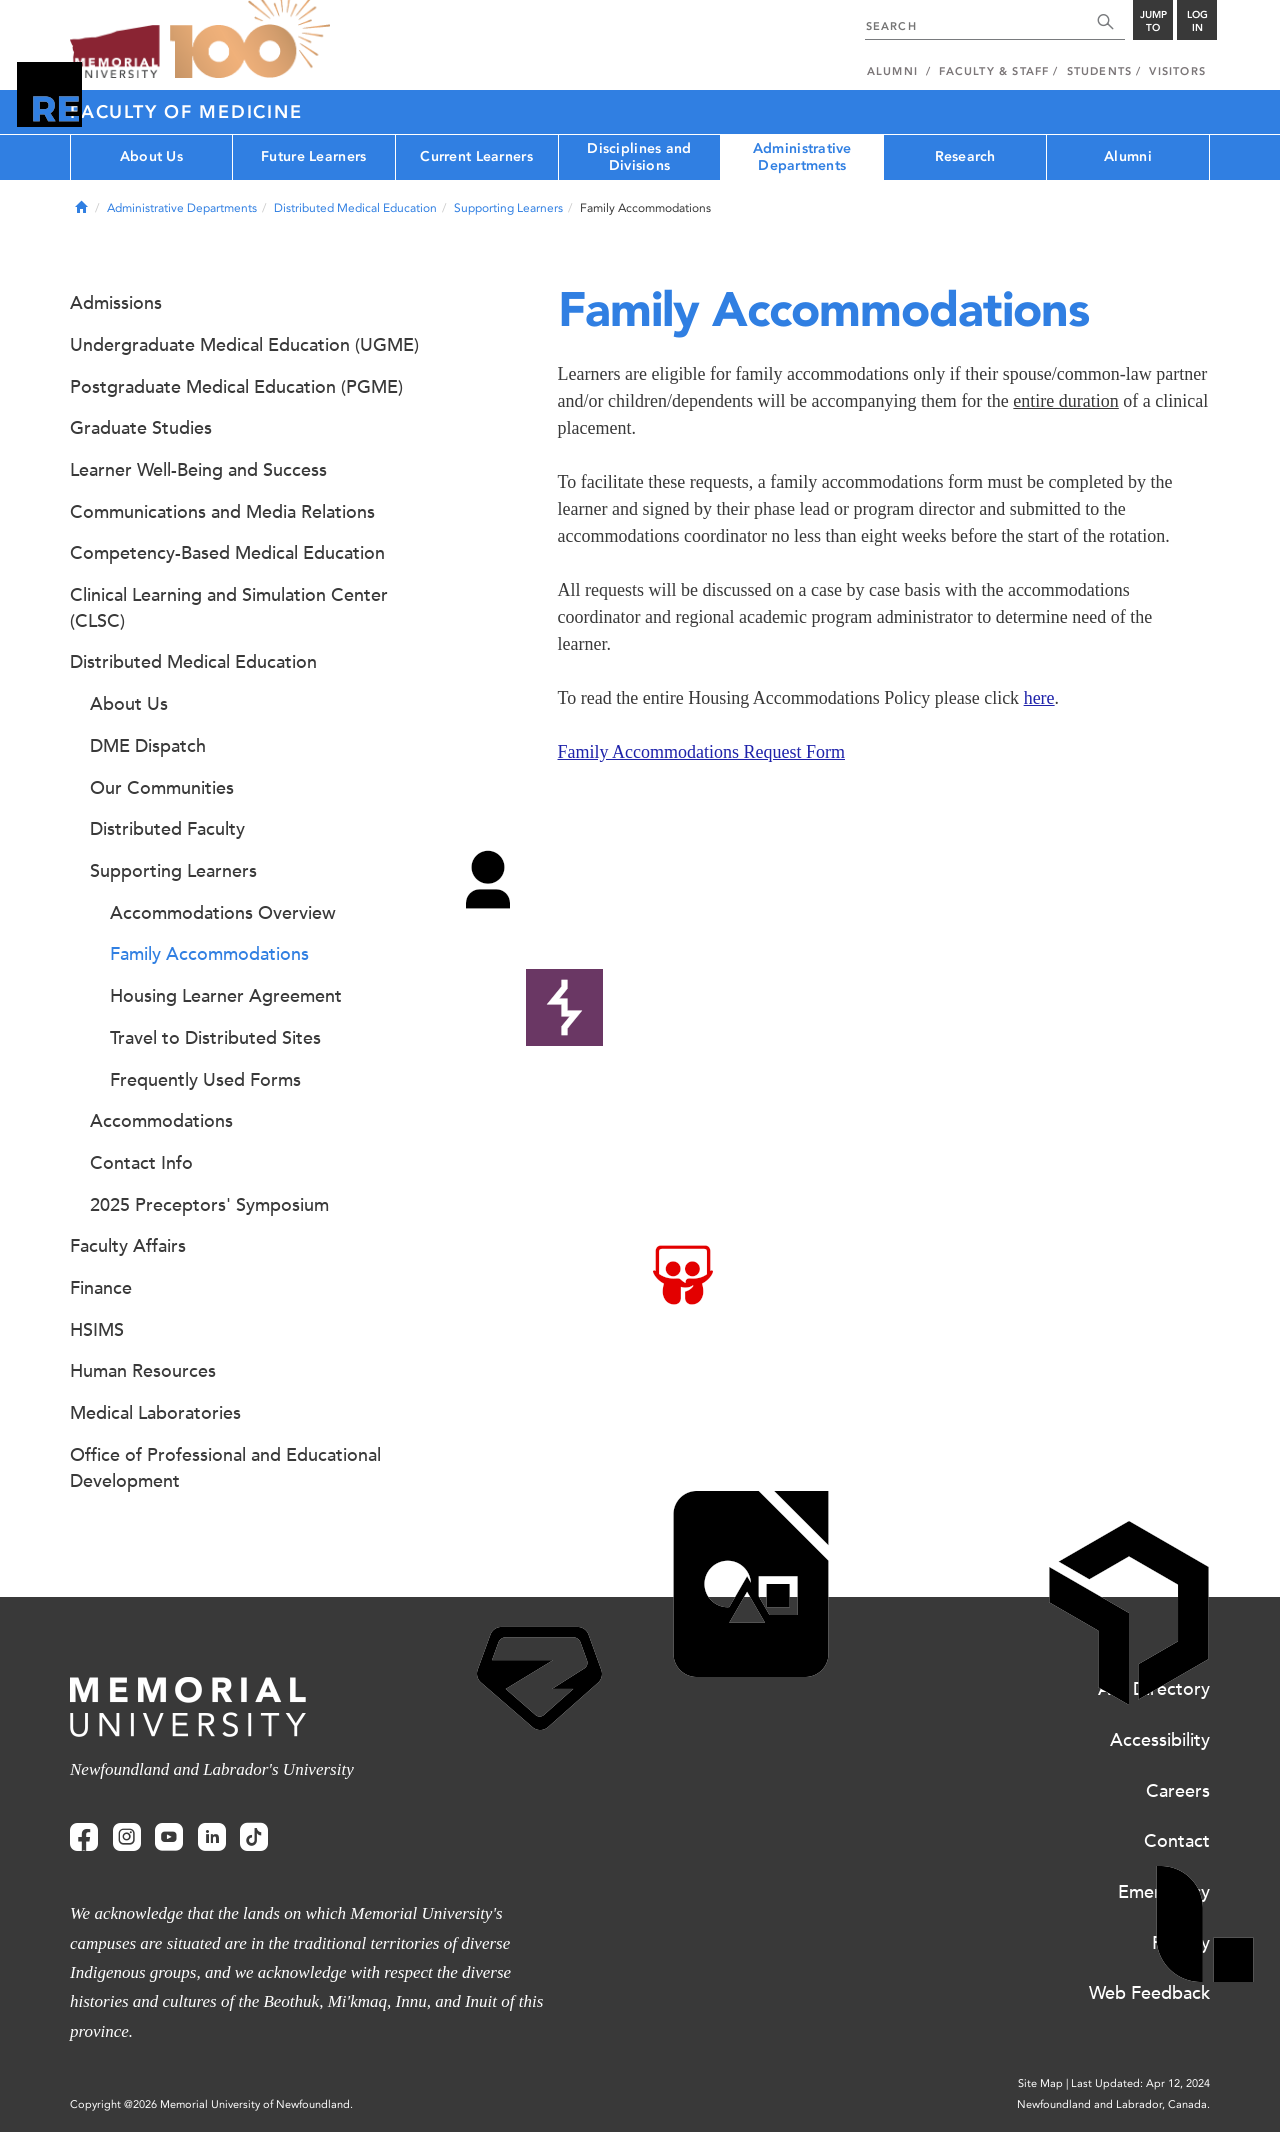 This screenshot has height=2132, width=1280. Describe the element at coordinates (1129, 1613) in the screenshot. I see `new relic application performance monitoring logo` at that location.